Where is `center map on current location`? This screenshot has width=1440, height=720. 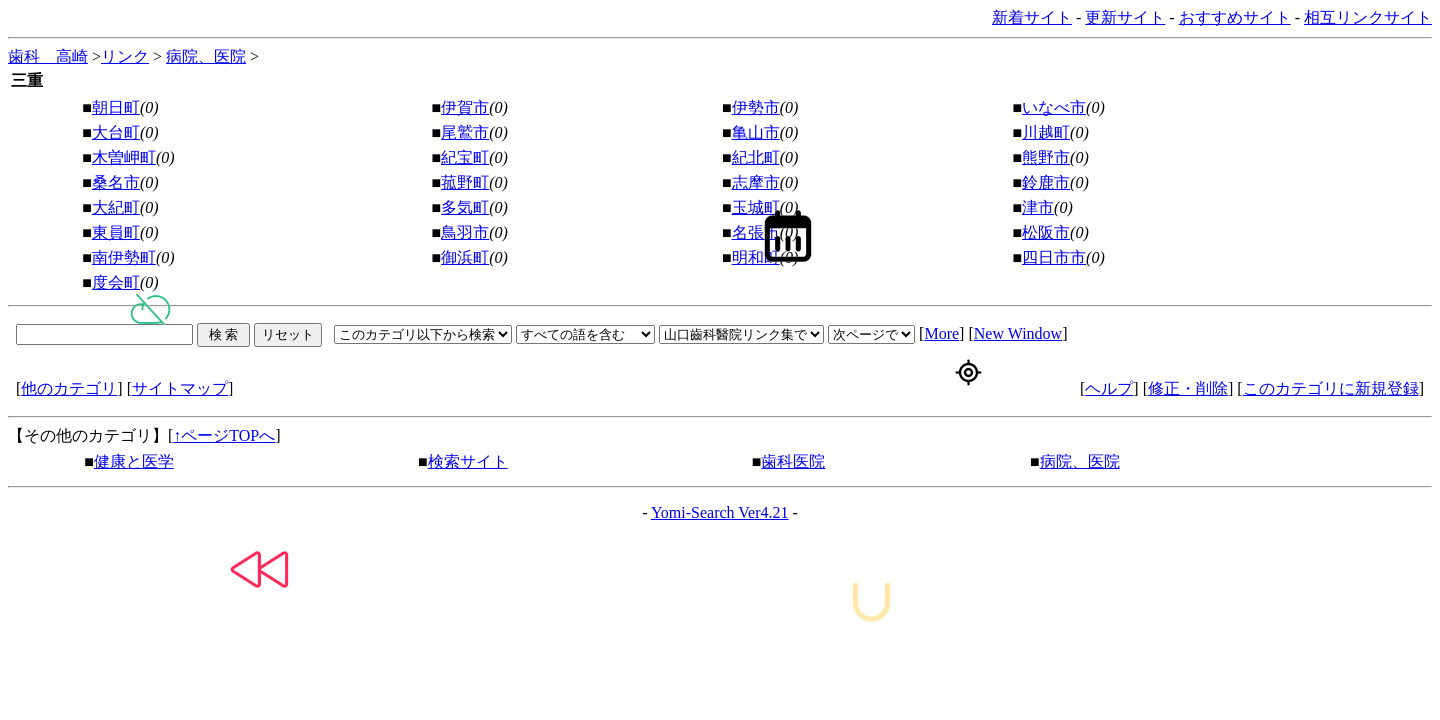 center map on current location is located at coordinates (968, 372).